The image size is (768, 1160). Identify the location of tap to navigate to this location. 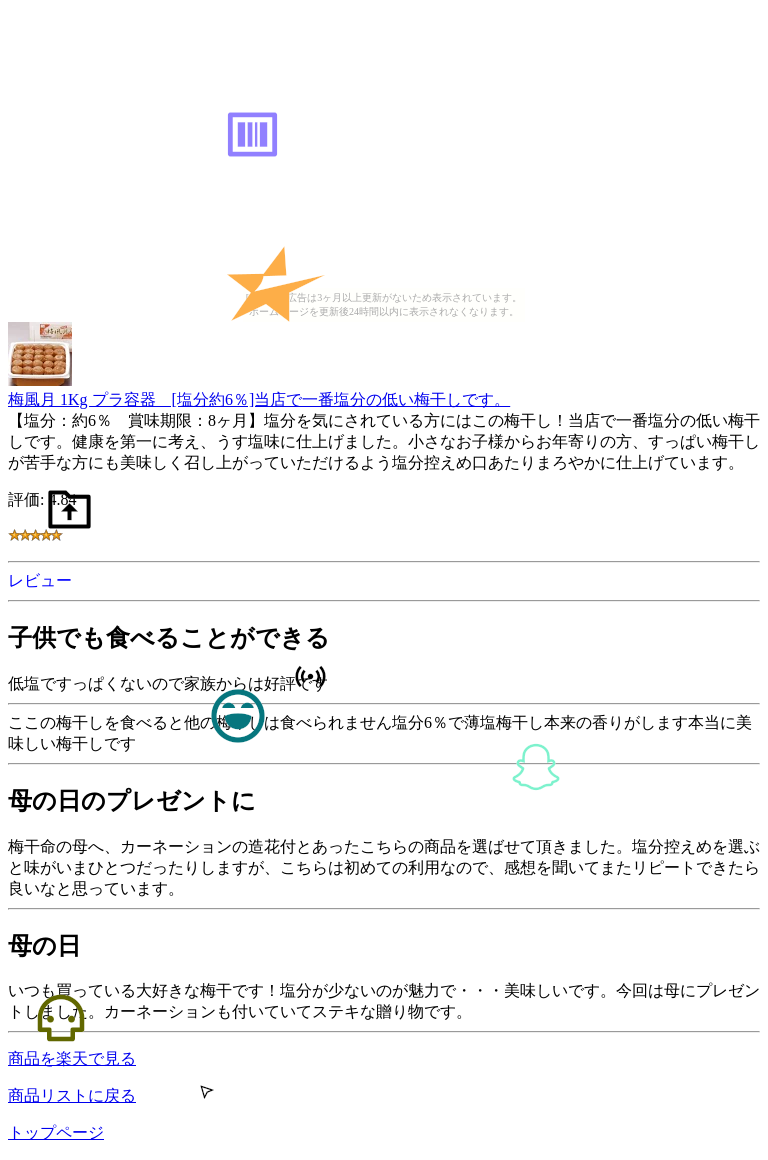
(207, 1092).